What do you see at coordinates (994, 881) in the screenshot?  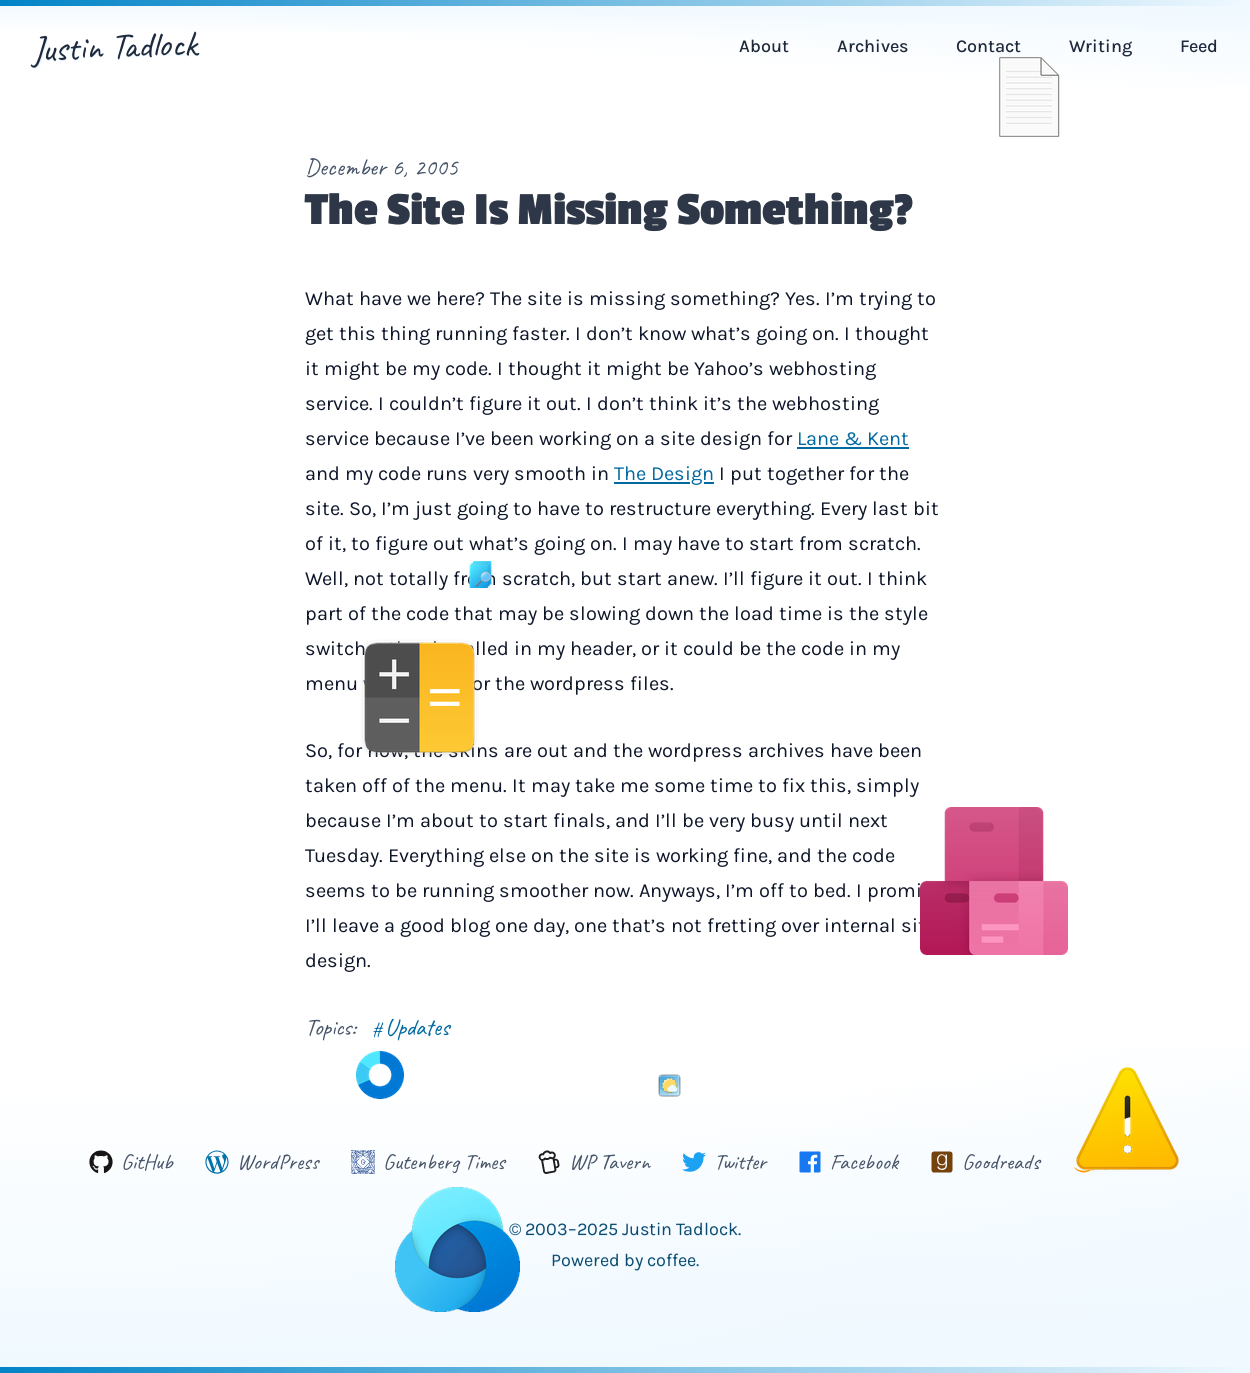 I see `open the artifacts app` at bounding box center [994, 881].